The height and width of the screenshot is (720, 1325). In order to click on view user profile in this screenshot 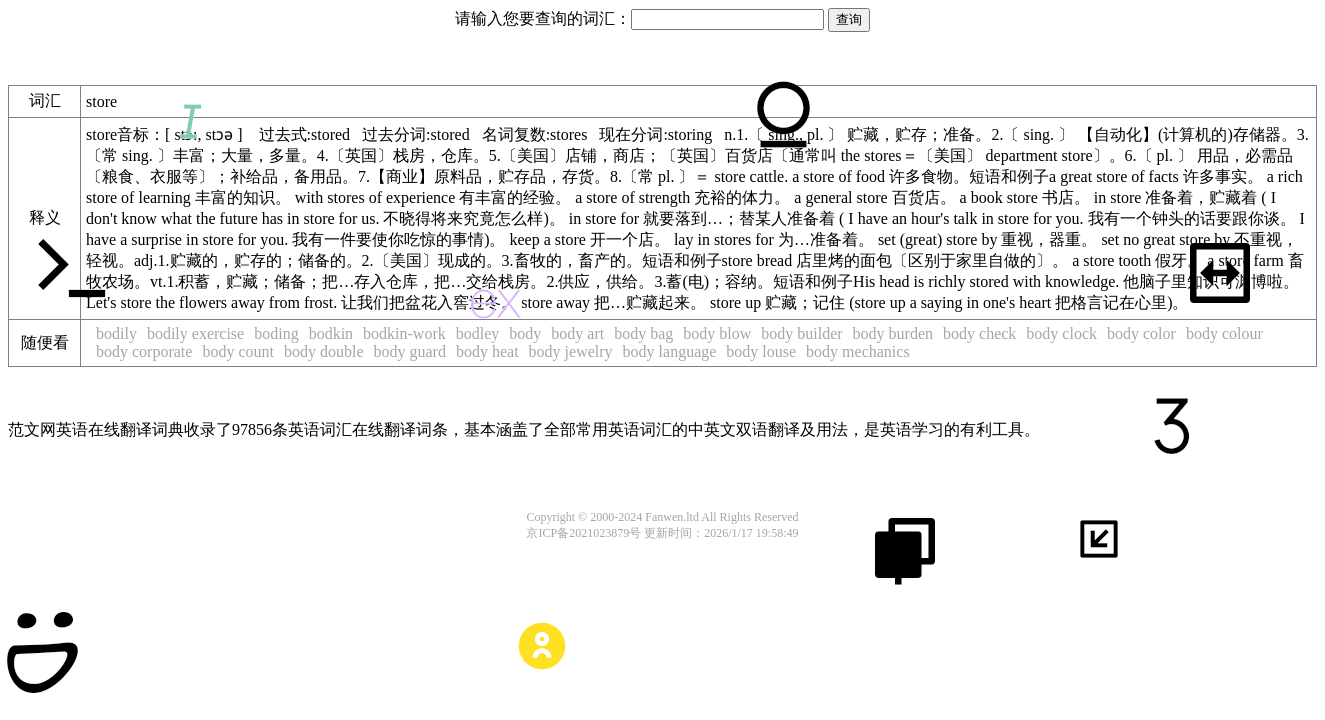, I will do `click(783, 114)`.